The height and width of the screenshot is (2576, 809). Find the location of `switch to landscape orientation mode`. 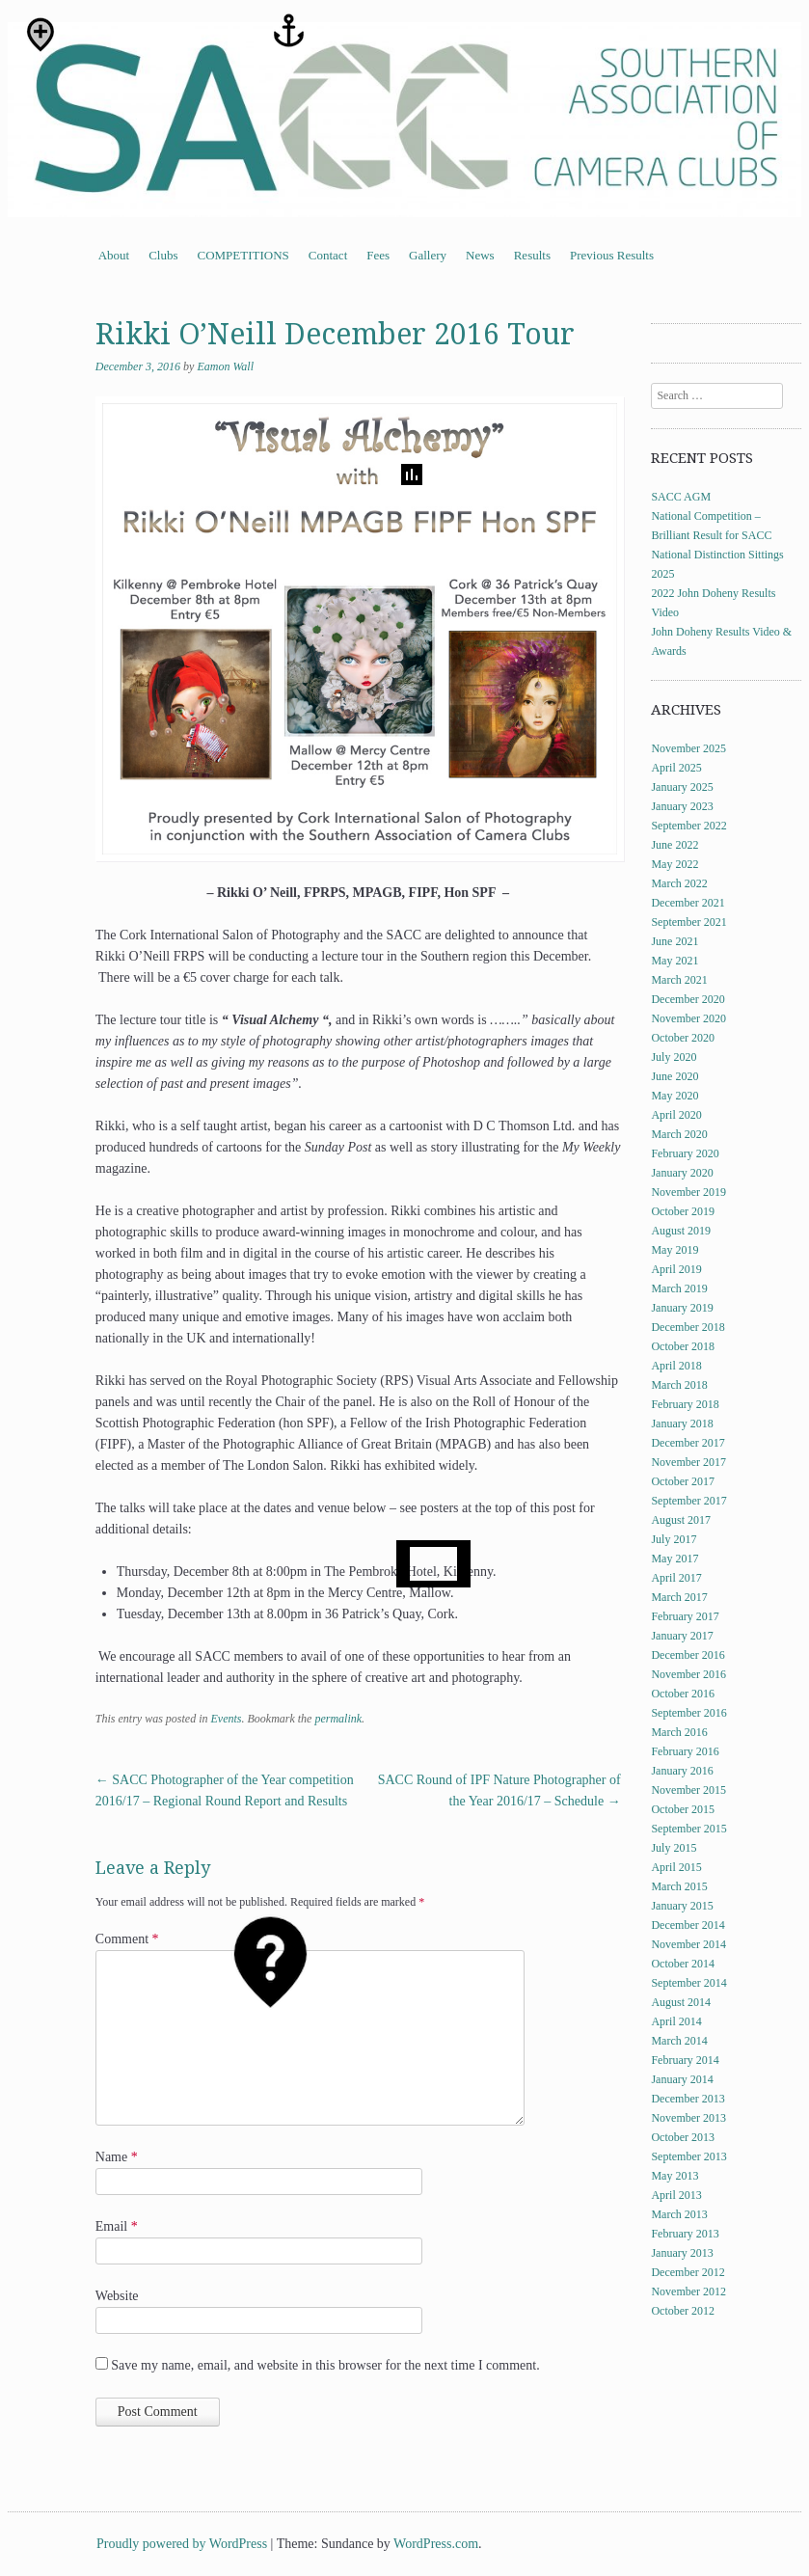

switch to landscape orientation mode is located at coordinates (433, 1563).